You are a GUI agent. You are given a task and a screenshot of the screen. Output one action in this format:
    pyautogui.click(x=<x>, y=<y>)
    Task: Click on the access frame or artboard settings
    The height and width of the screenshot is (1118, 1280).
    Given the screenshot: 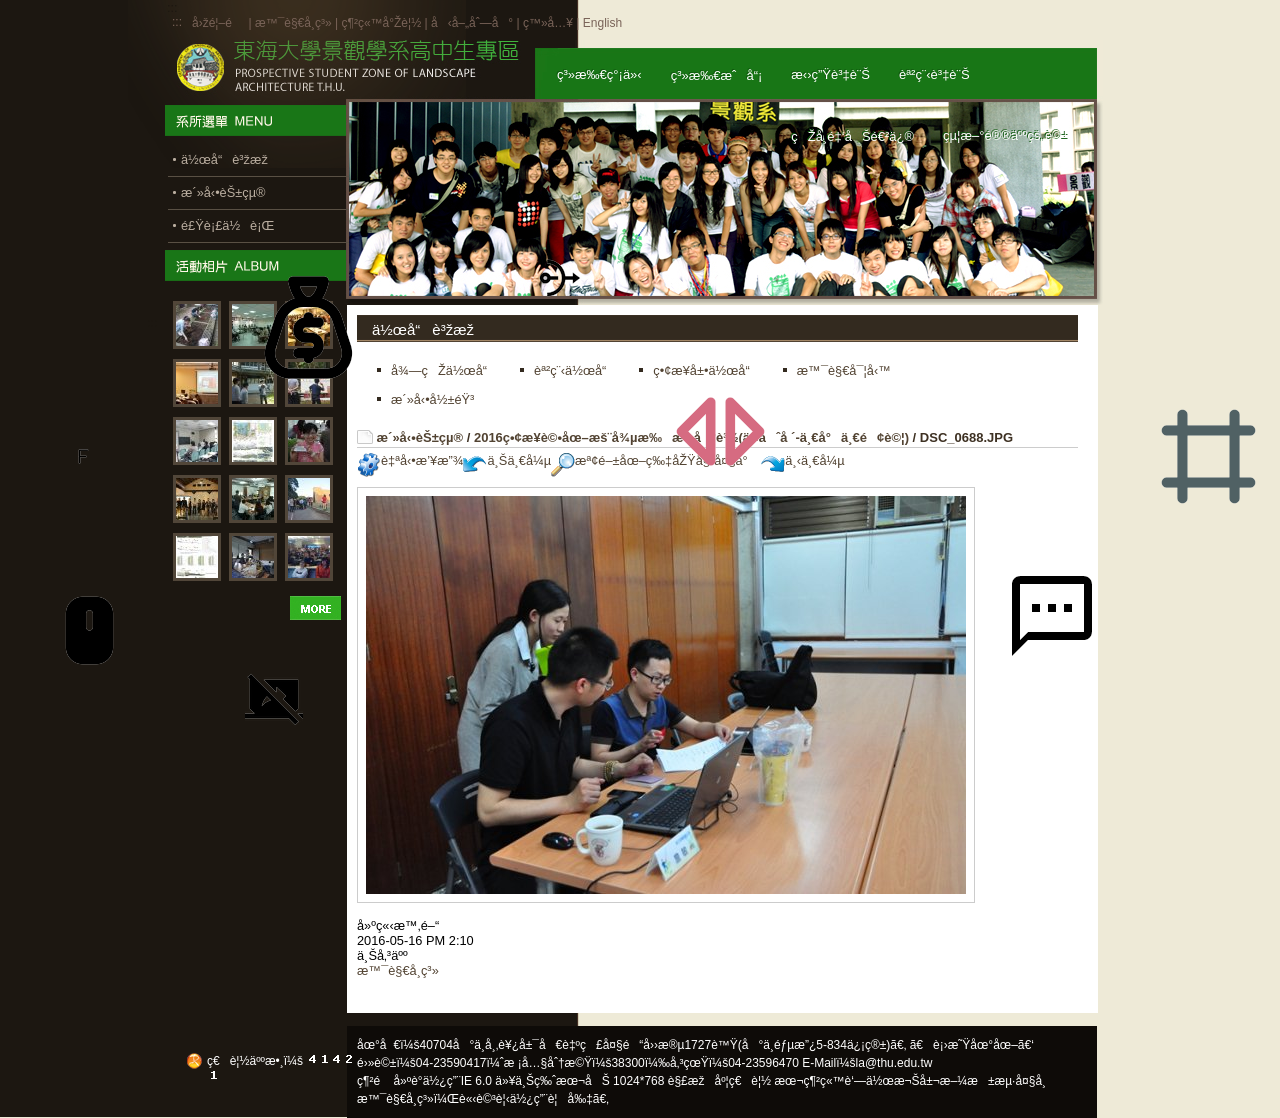 What is the action you would take?
    pyautogui.click(x=1208, y=456)
    